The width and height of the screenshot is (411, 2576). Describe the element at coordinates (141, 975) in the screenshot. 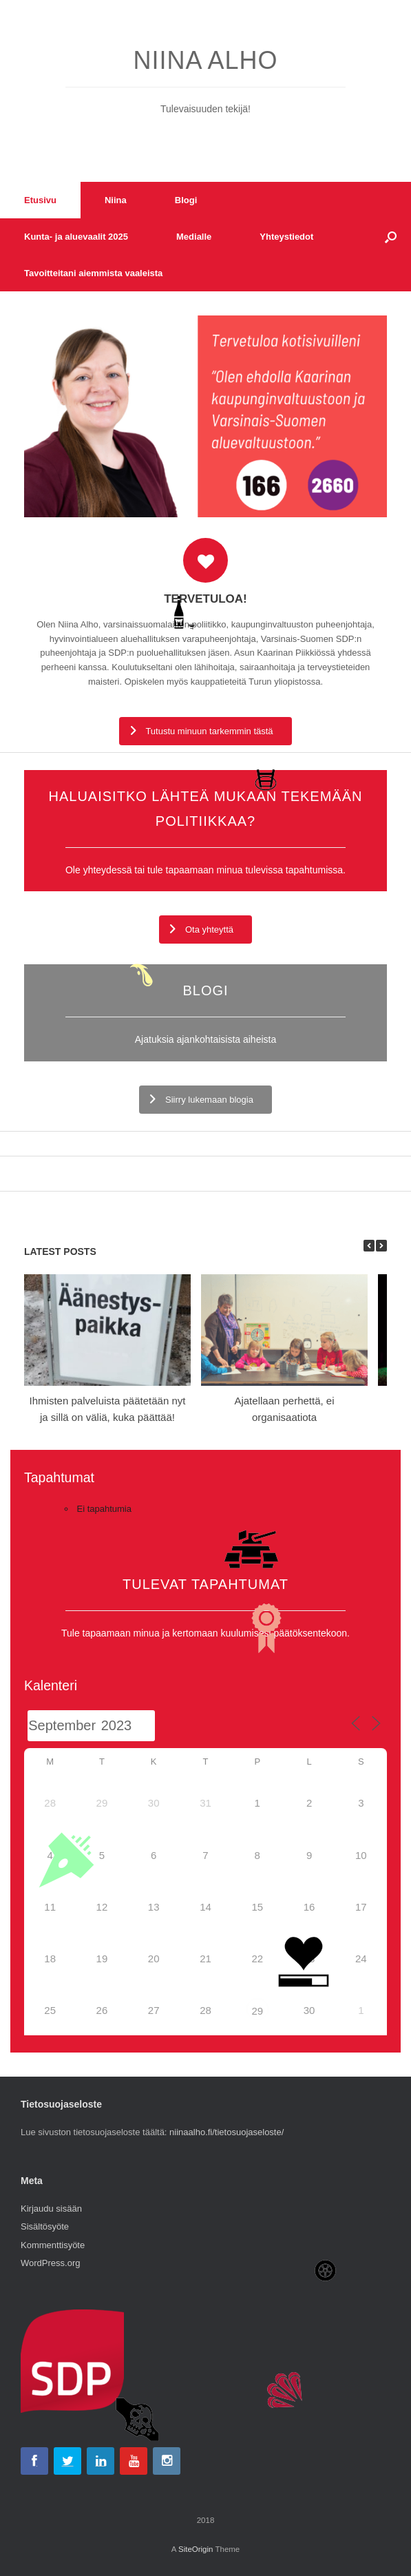

I see `indicates a slime or liquid-based ability in a game` at that location.